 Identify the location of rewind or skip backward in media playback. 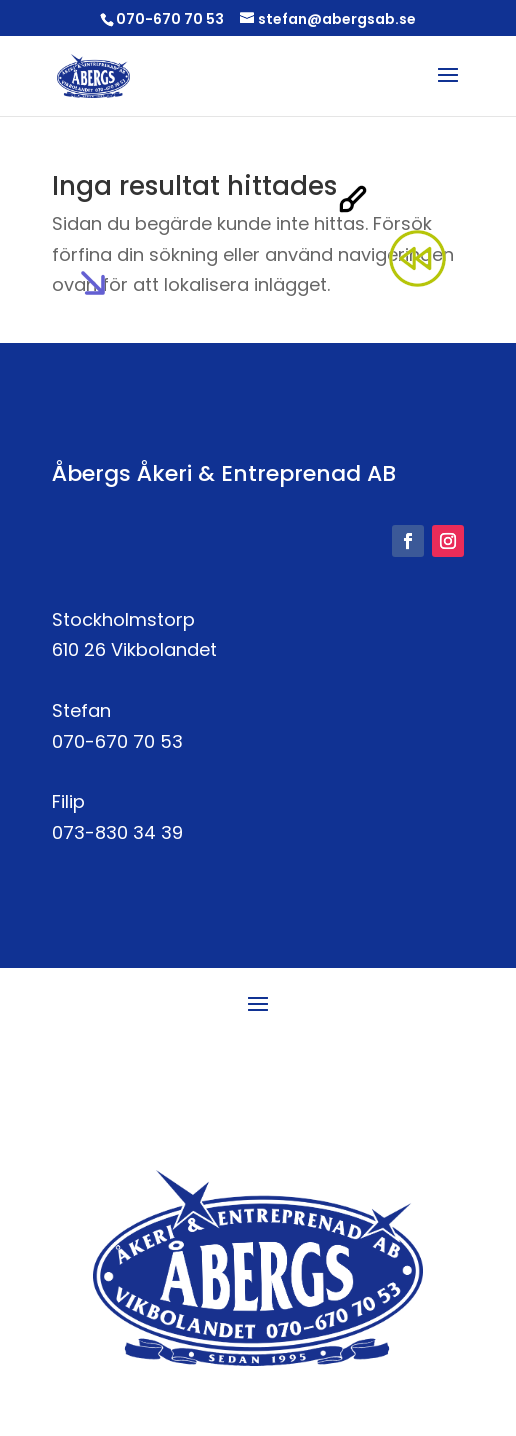
(417, 258).